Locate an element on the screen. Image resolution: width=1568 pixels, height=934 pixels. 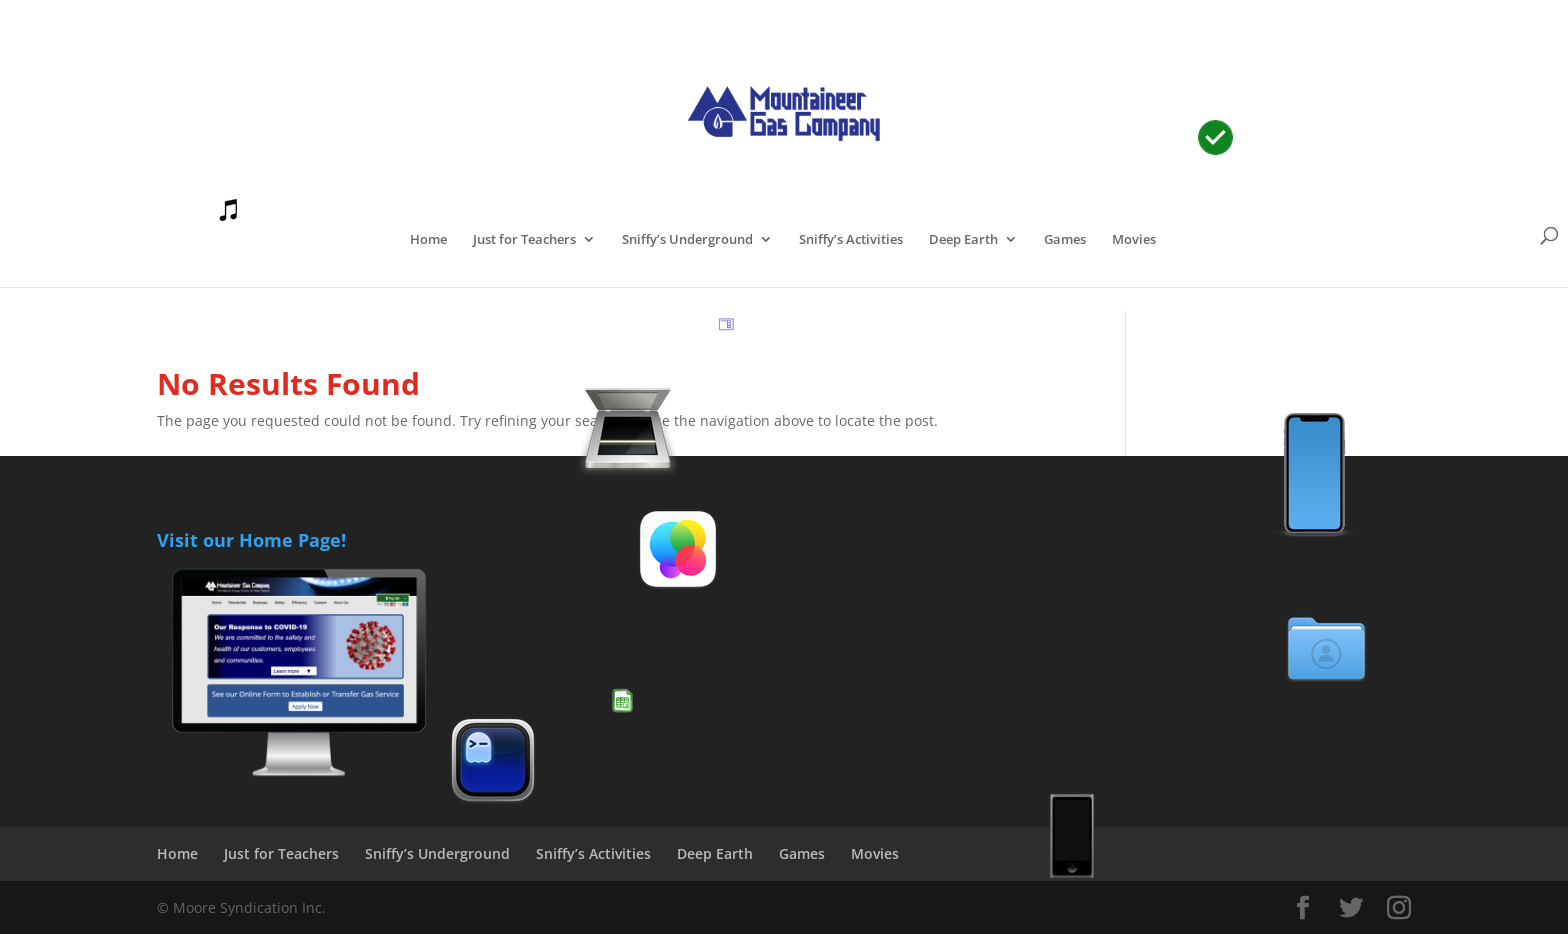
access the users folder on your mac is located at coordinates (1326, 648).